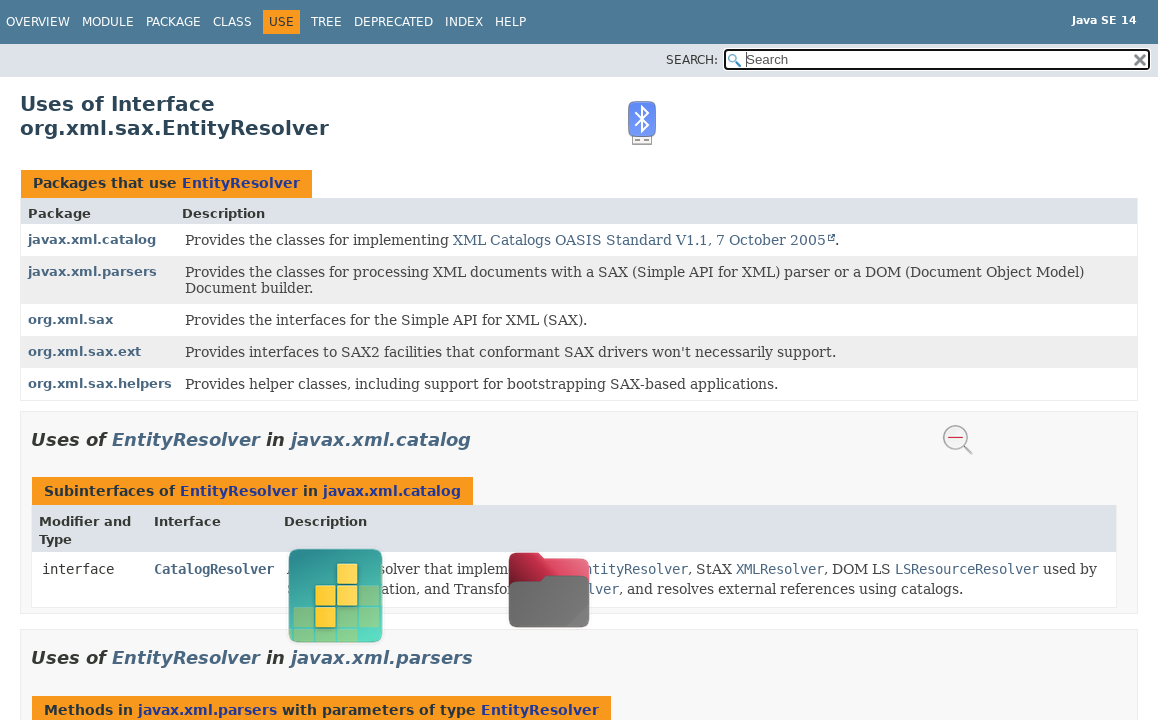 Image resolution: width=1158 pixels, height=720 pixels. I want to click on launch quadrapassel tetris-style puzzle game, so click(335, 595).